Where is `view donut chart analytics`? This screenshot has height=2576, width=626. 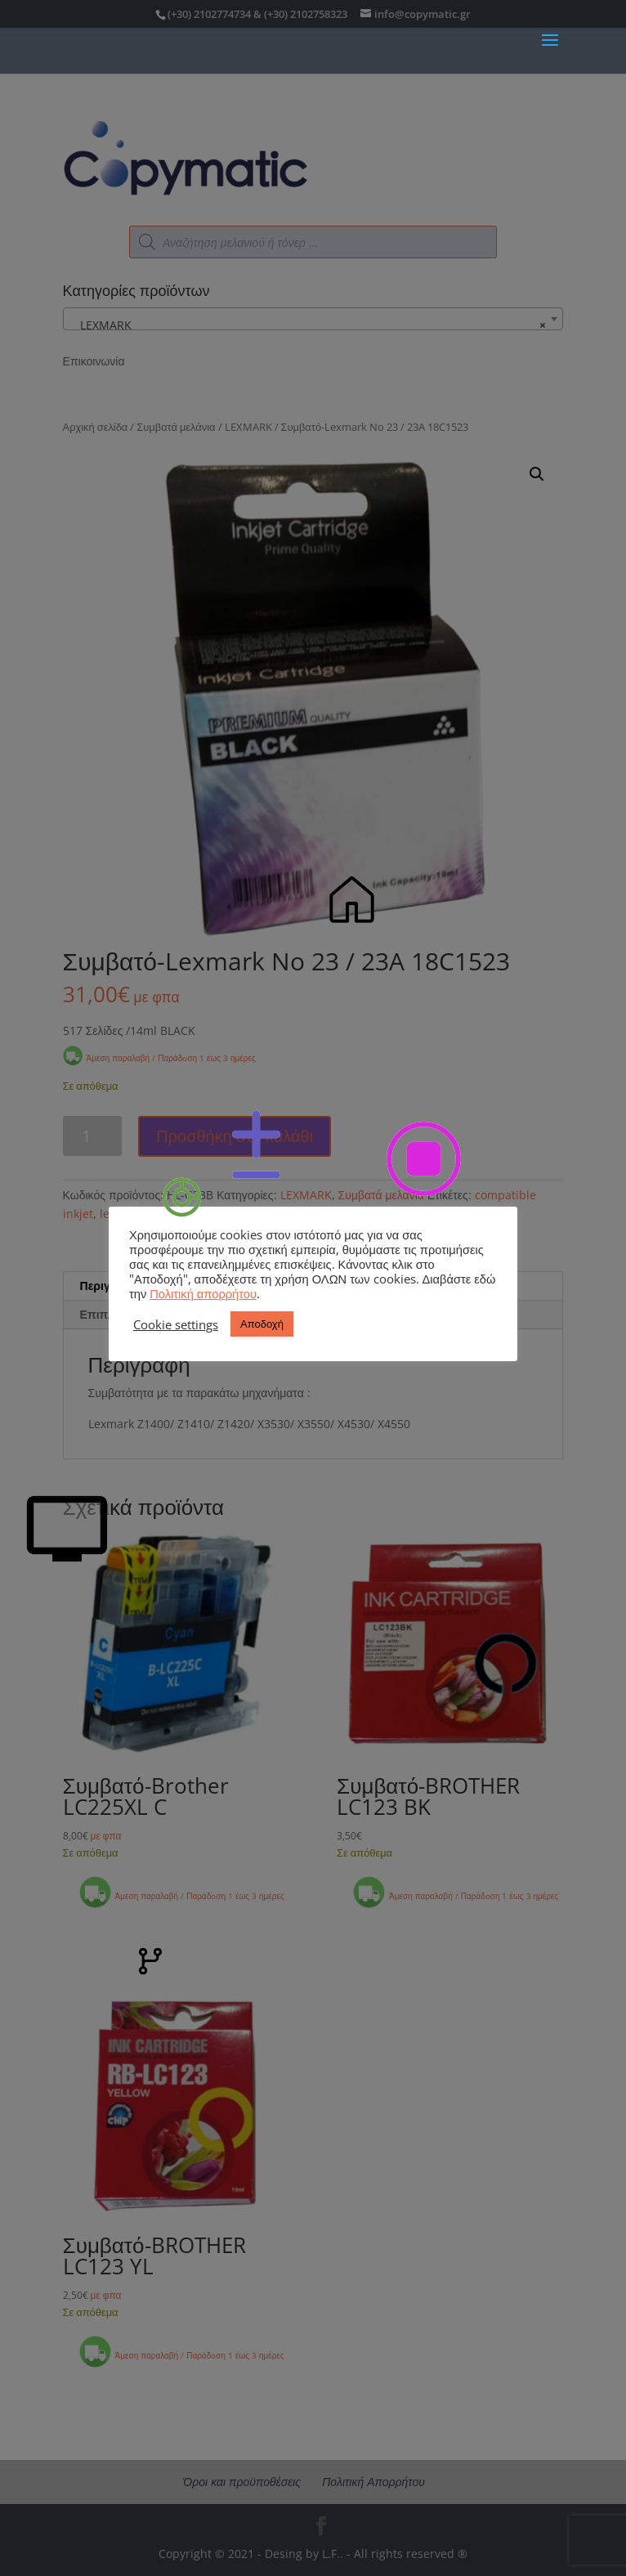
view donut chart analytics is located at coordinates (181, 1197).